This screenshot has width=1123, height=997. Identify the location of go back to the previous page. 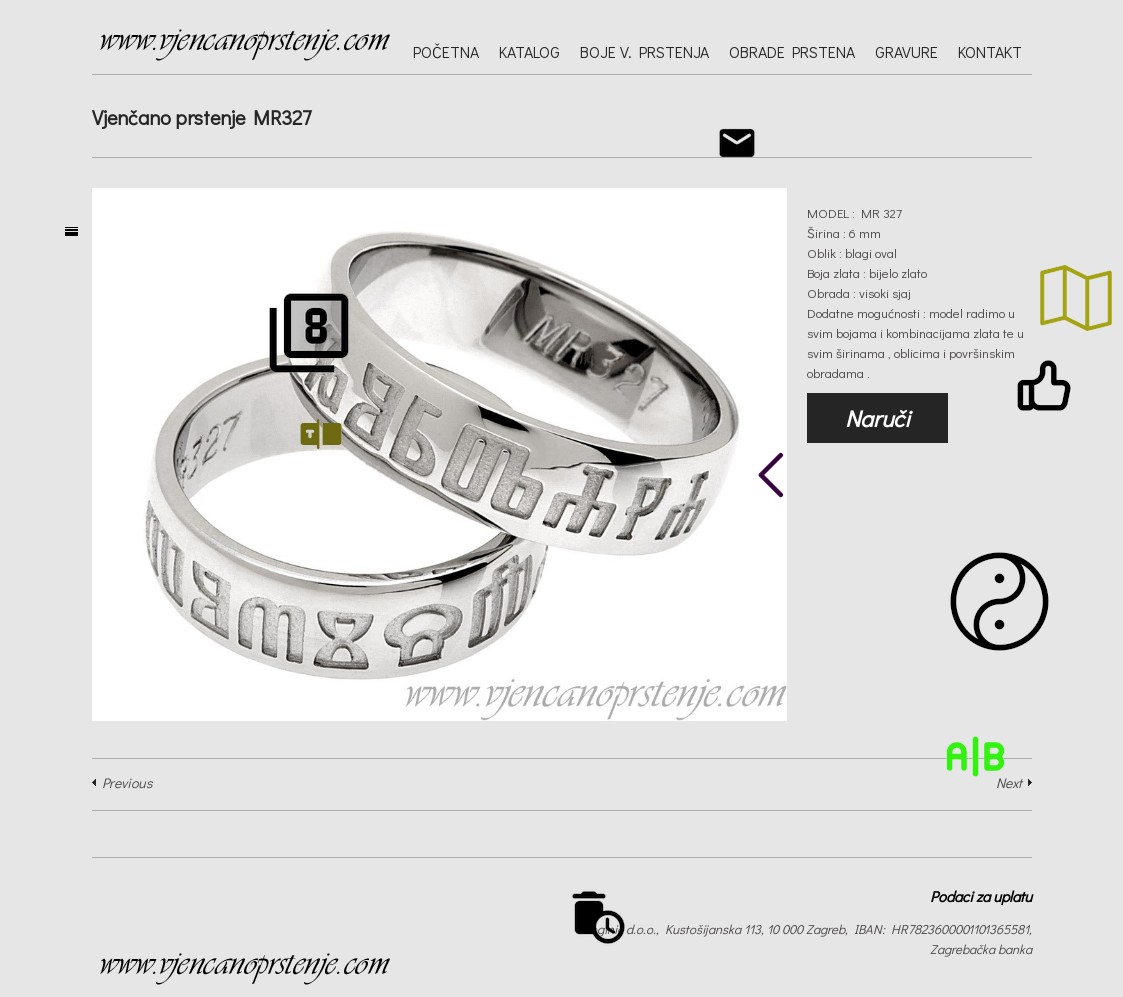
(772, 475).